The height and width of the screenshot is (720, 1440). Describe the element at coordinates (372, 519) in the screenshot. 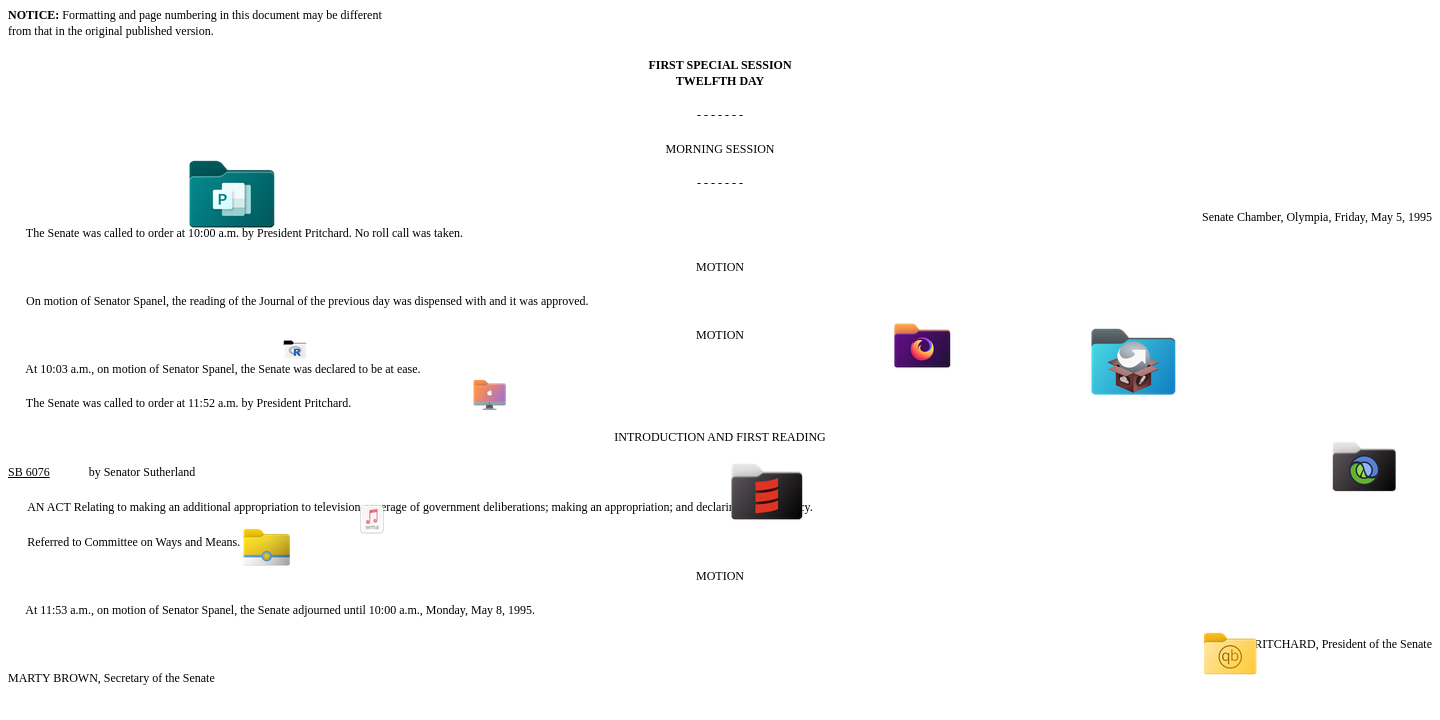

I see `a windows media audio file` at that location.